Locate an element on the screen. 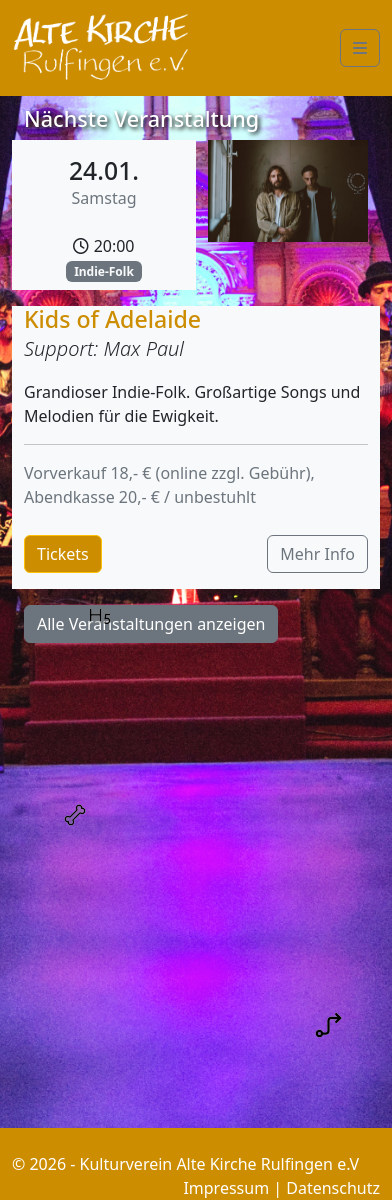  view global or worldwide settings is located at coordinates (357, 183).